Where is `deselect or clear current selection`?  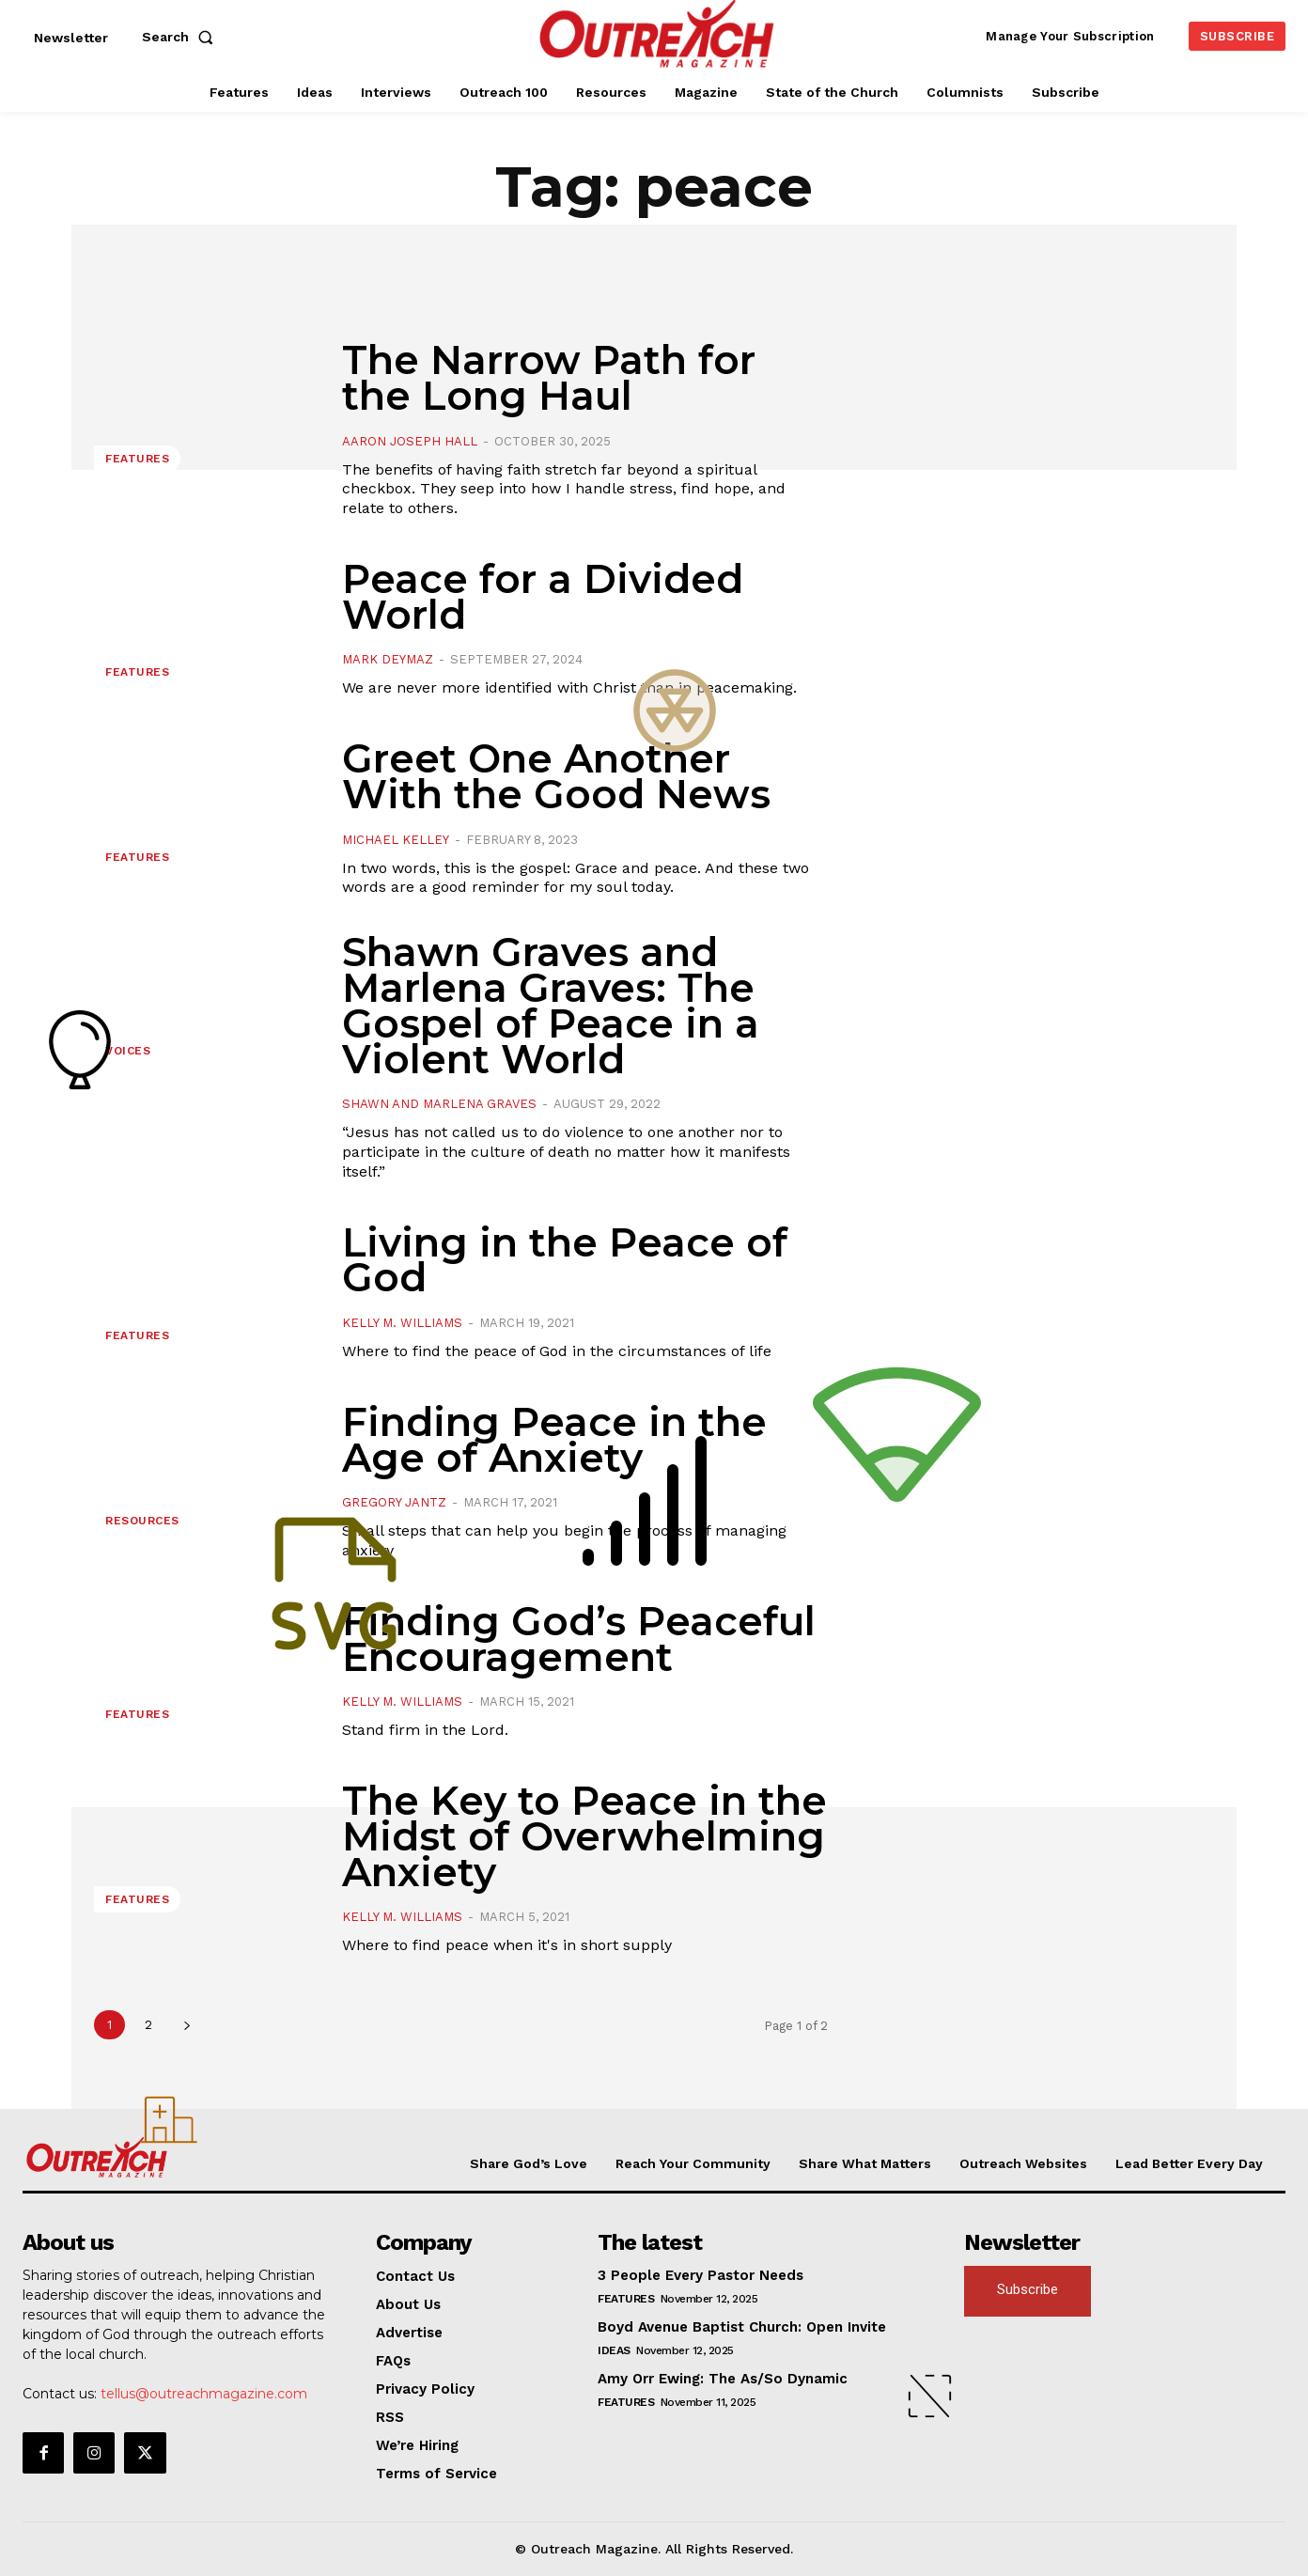
deselect or clear current selection is located at coordinates (929, 2396).